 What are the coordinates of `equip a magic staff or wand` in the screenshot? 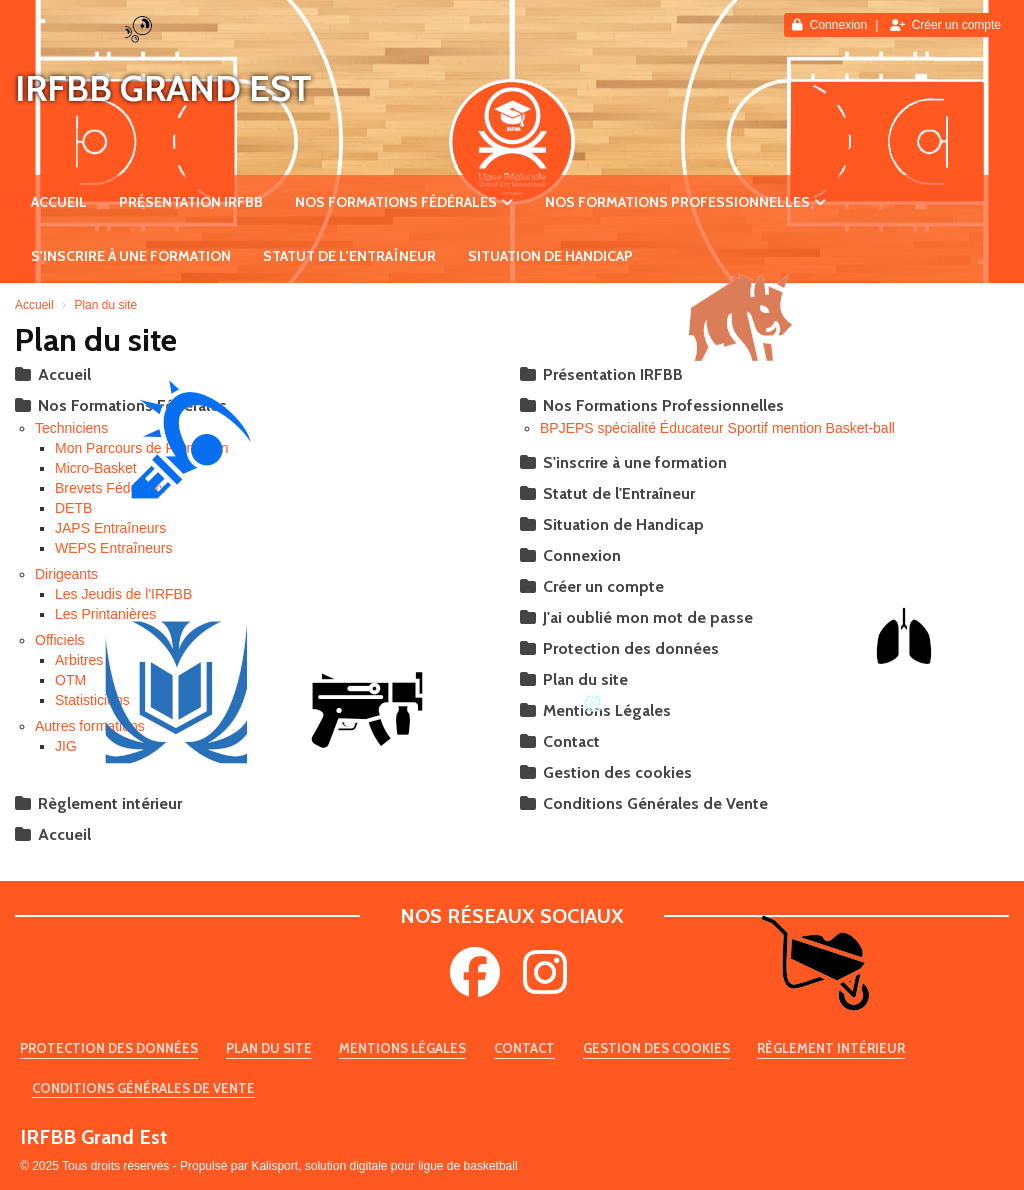 It's located at (191, 439).